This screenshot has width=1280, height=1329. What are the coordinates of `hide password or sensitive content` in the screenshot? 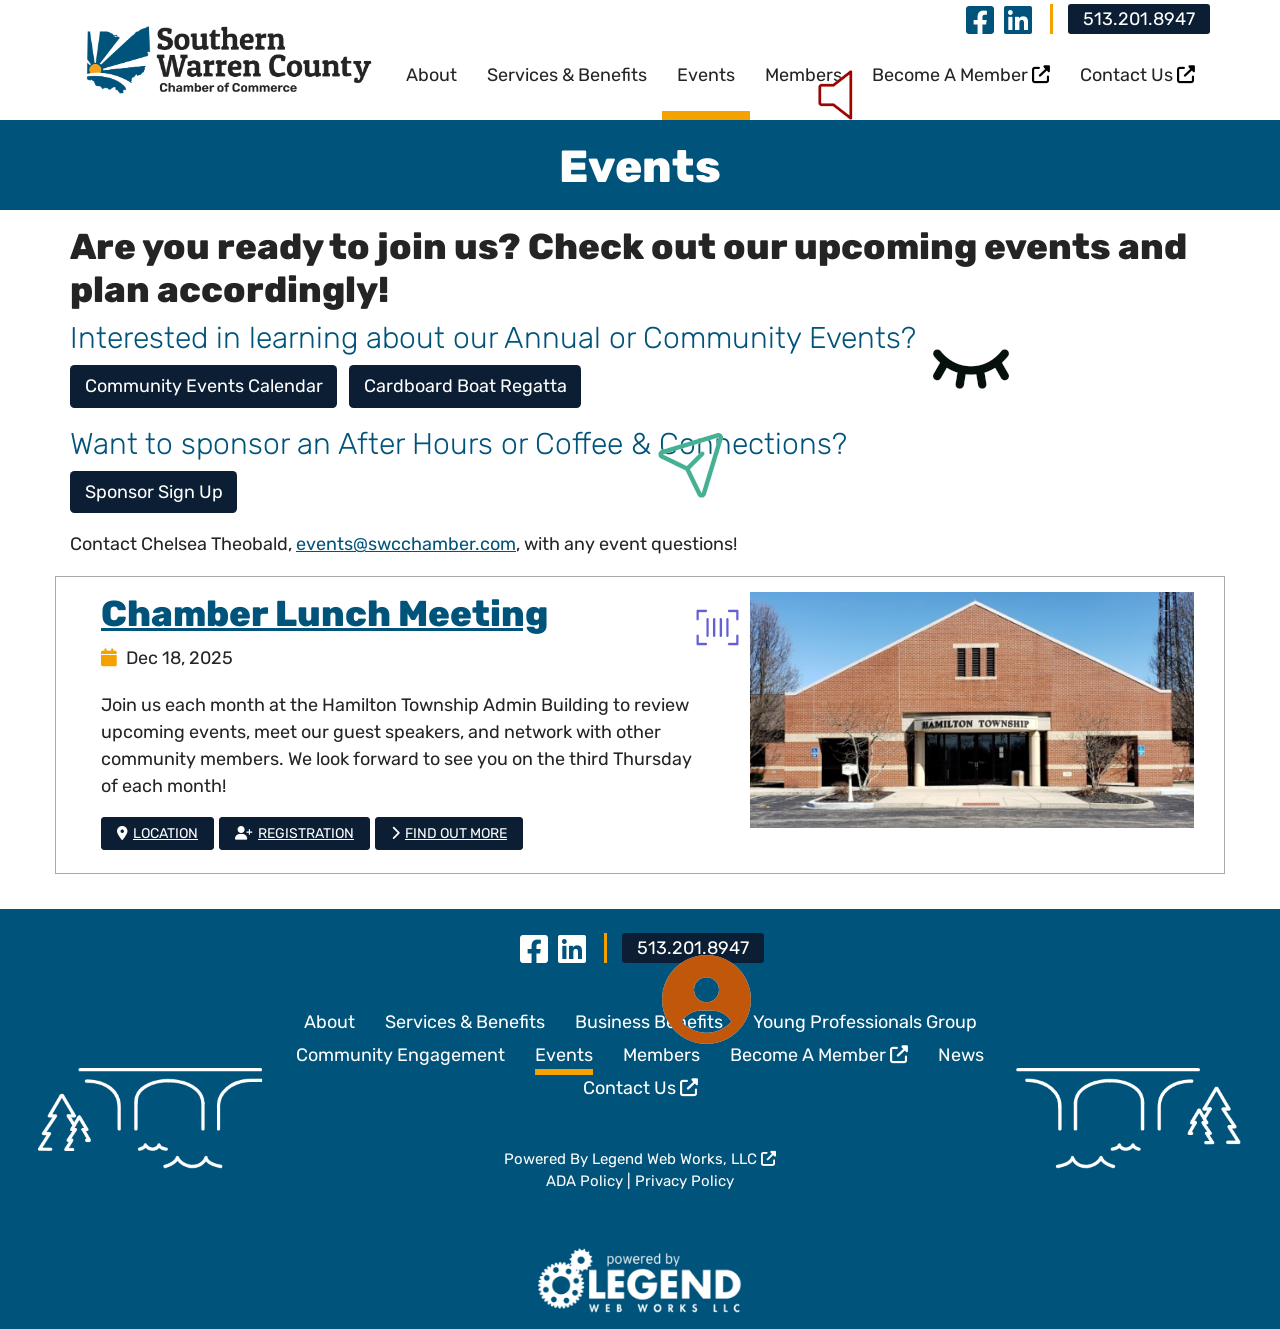 It's located at (971, 362).